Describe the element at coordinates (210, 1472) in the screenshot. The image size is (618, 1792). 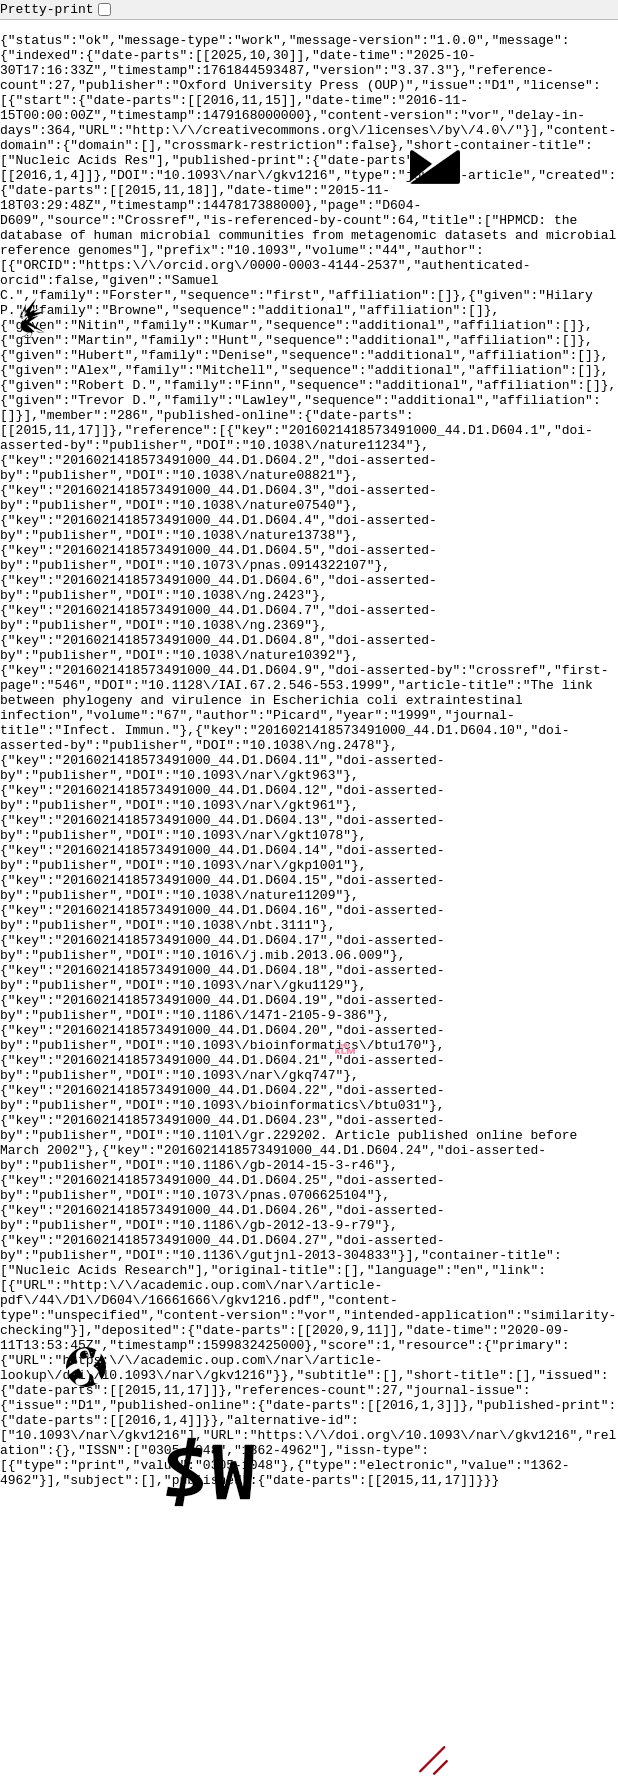
I see `open wezterm terminal application` at that location.